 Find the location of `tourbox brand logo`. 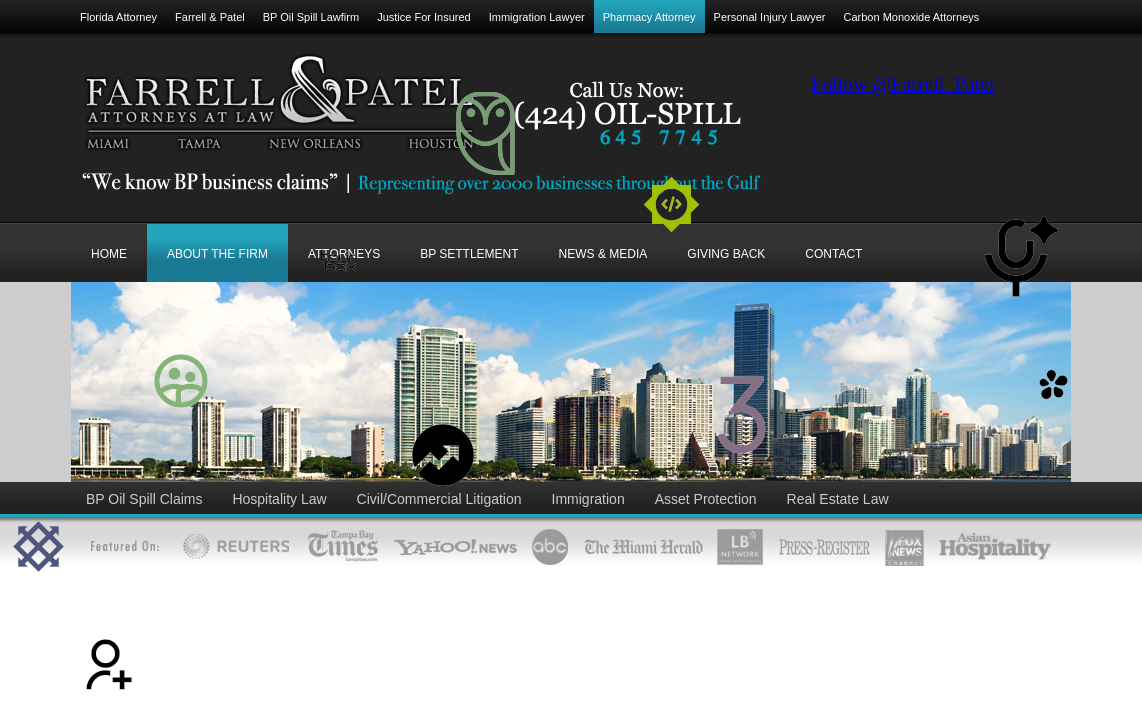

tourbox brand logo is located at coordinates (338, 260).